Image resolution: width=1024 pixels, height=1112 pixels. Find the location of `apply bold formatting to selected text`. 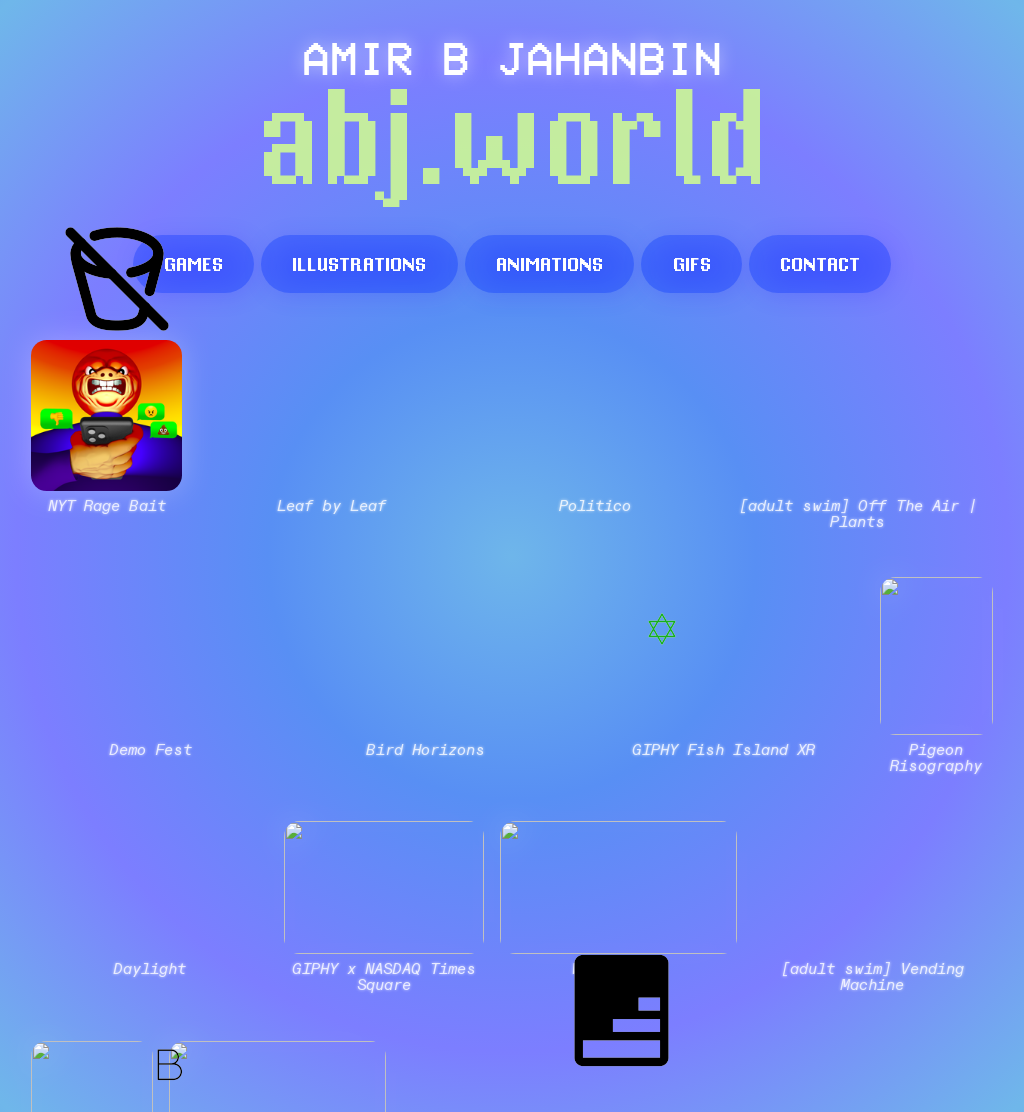

apply bold formatting to selected text is located at coordinates (167, 1065).